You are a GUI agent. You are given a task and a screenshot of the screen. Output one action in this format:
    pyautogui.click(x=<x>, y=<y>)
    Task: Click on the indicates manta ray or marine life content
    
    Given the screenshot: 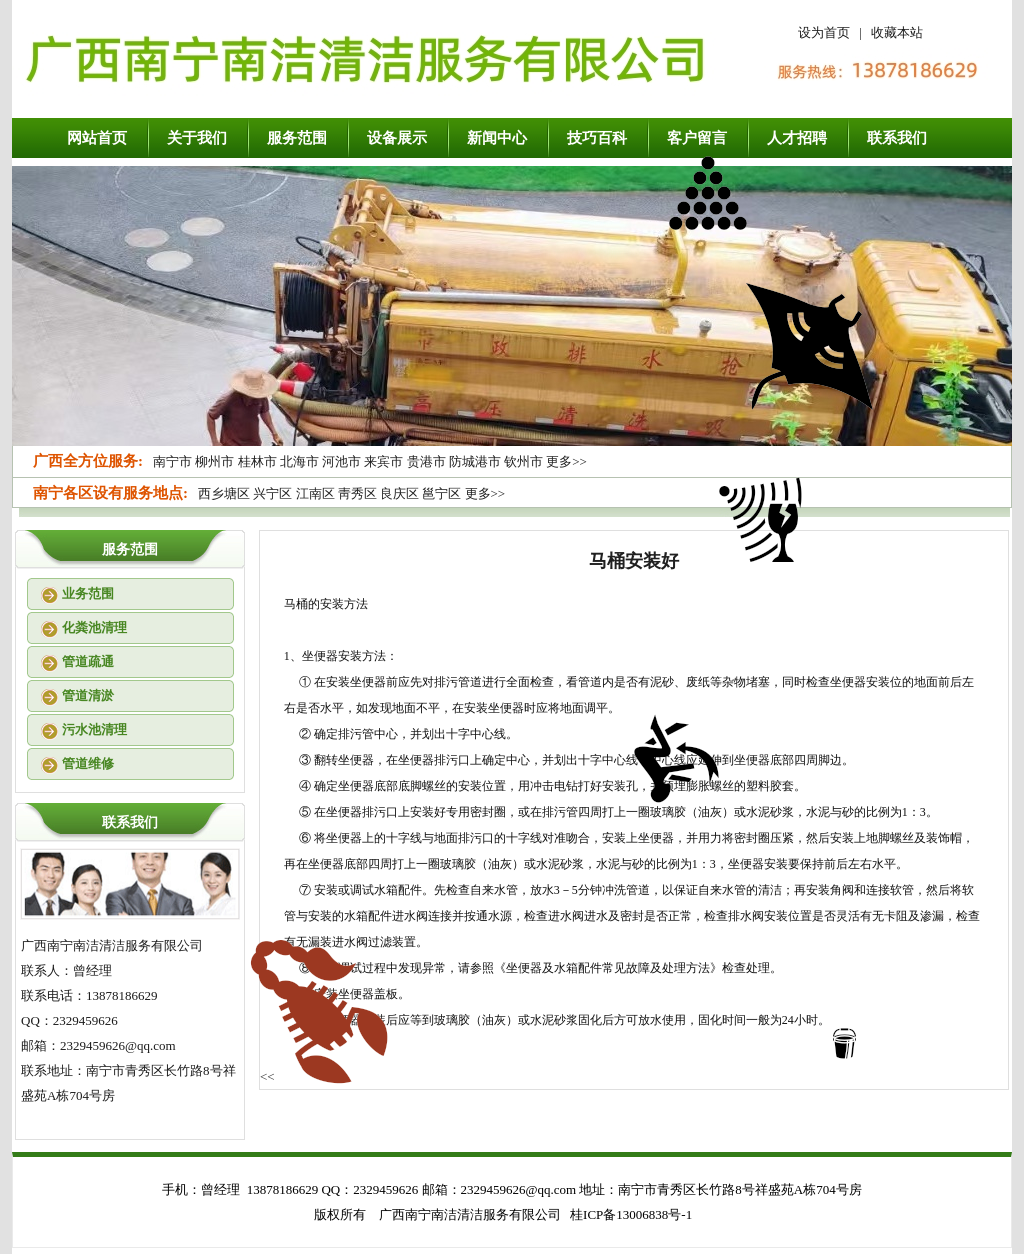 What is the action you would take?
    pyautogui.click(x=809, y=346)
    